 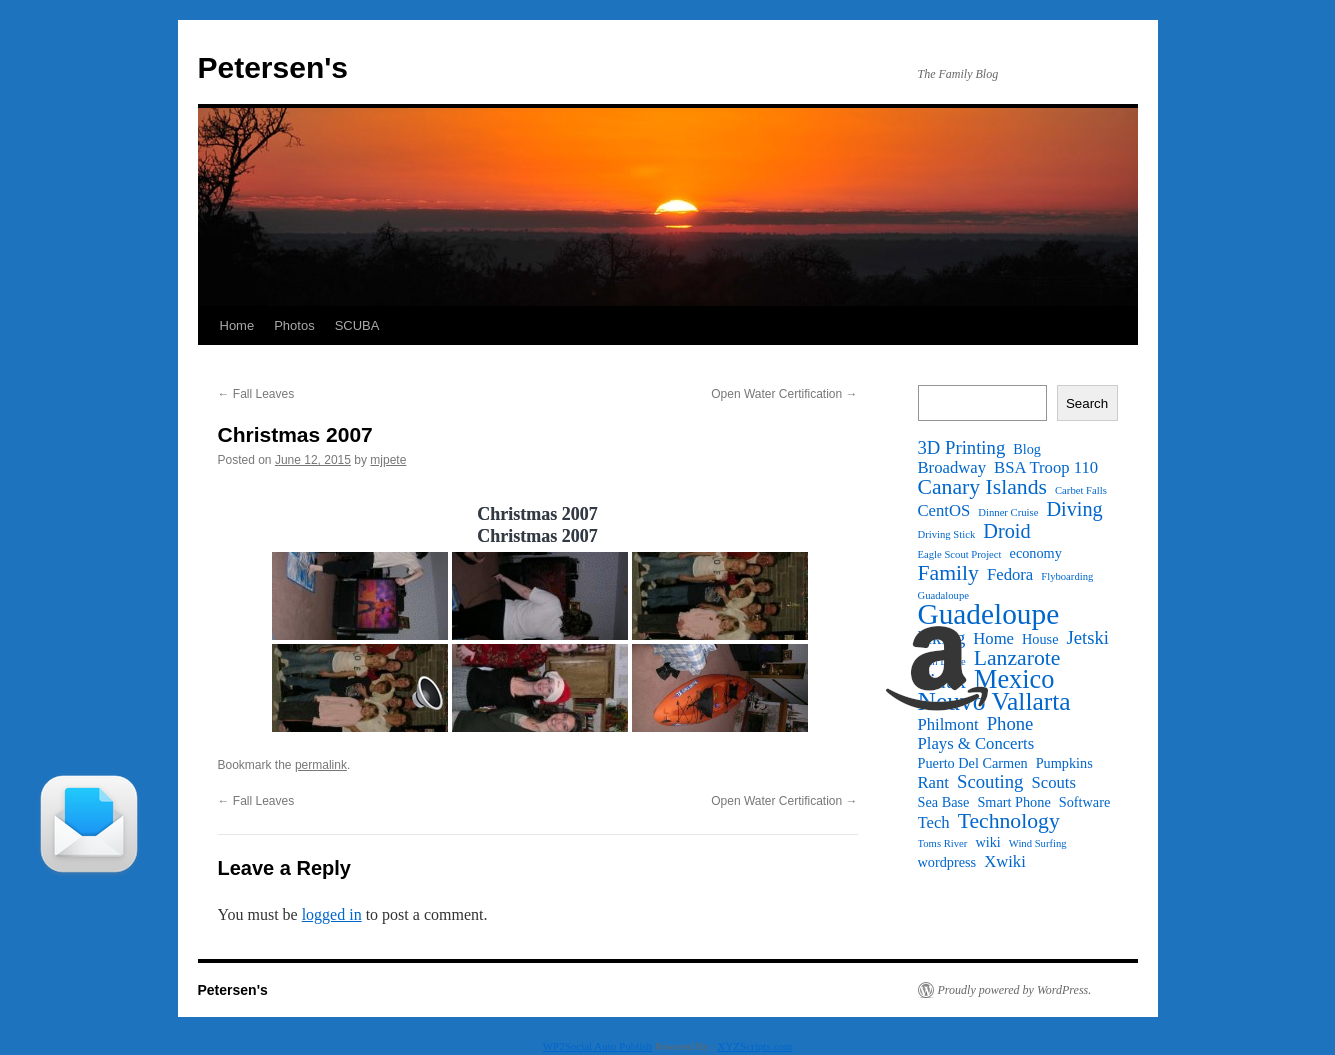 I want to click on open the amazon store app, so click(x=937, y=670).